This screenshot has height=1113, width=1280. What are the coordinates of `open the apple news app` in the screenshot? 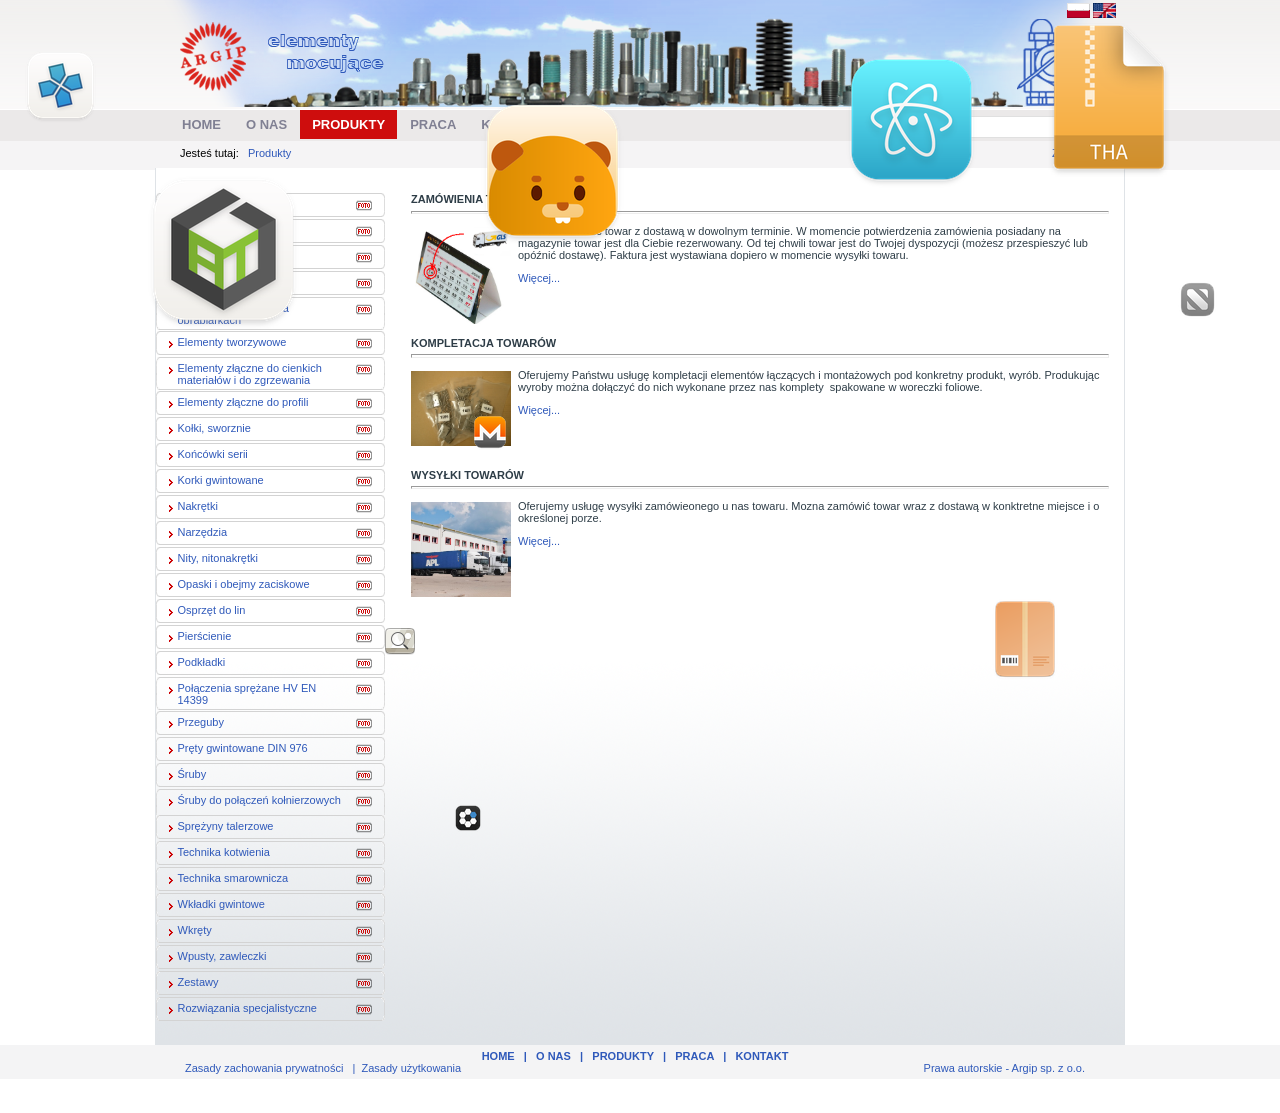 It's located at (1197, 299).